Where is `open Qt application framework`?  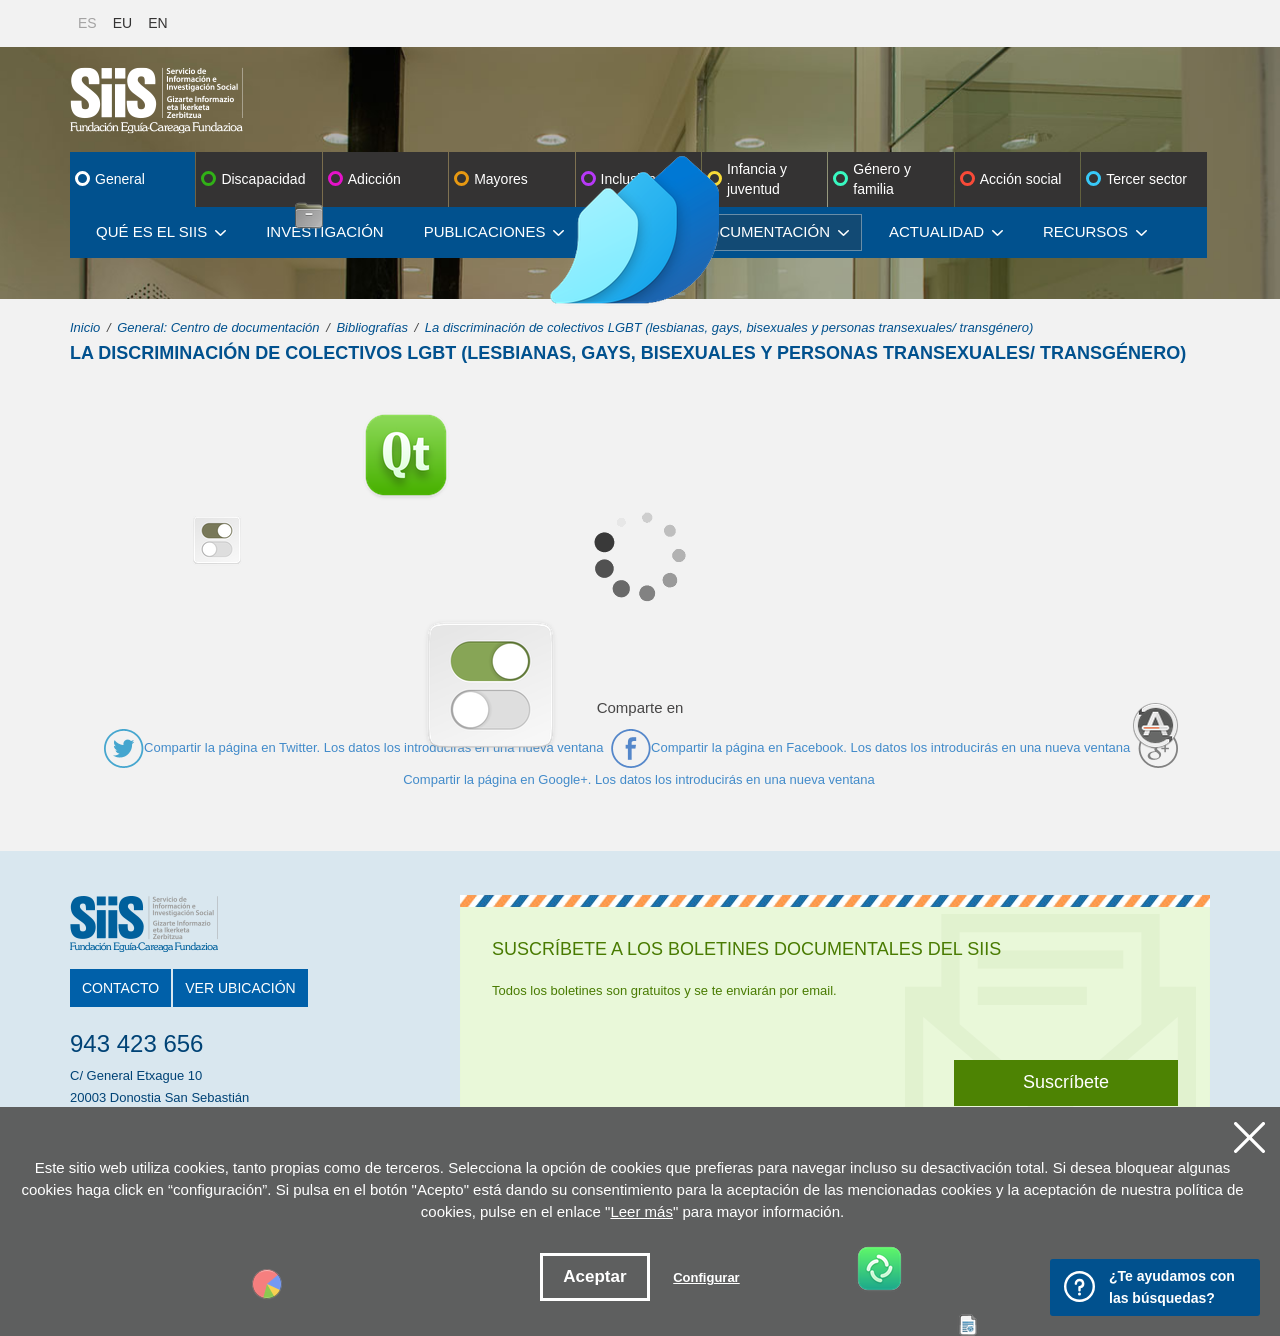
open Qt application framework is located at coordinates (406, 455).